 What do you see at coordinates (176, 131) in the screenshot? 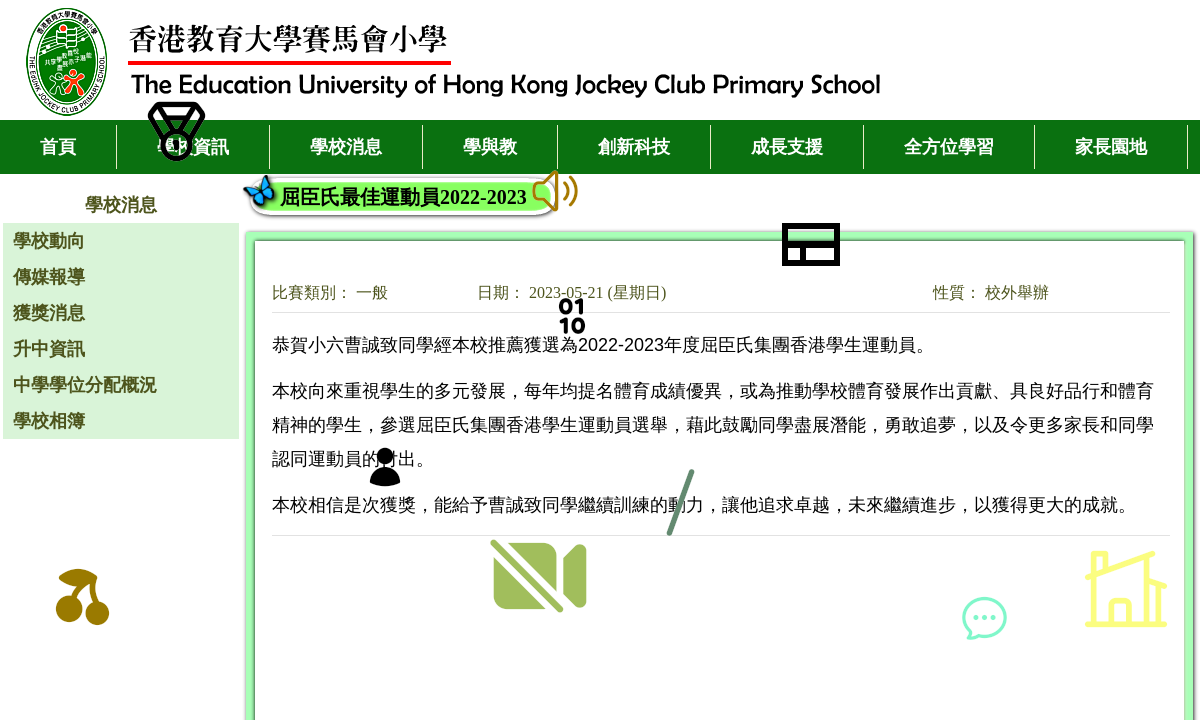
I see `view achievements or awards` at bounding box center [176, 131].